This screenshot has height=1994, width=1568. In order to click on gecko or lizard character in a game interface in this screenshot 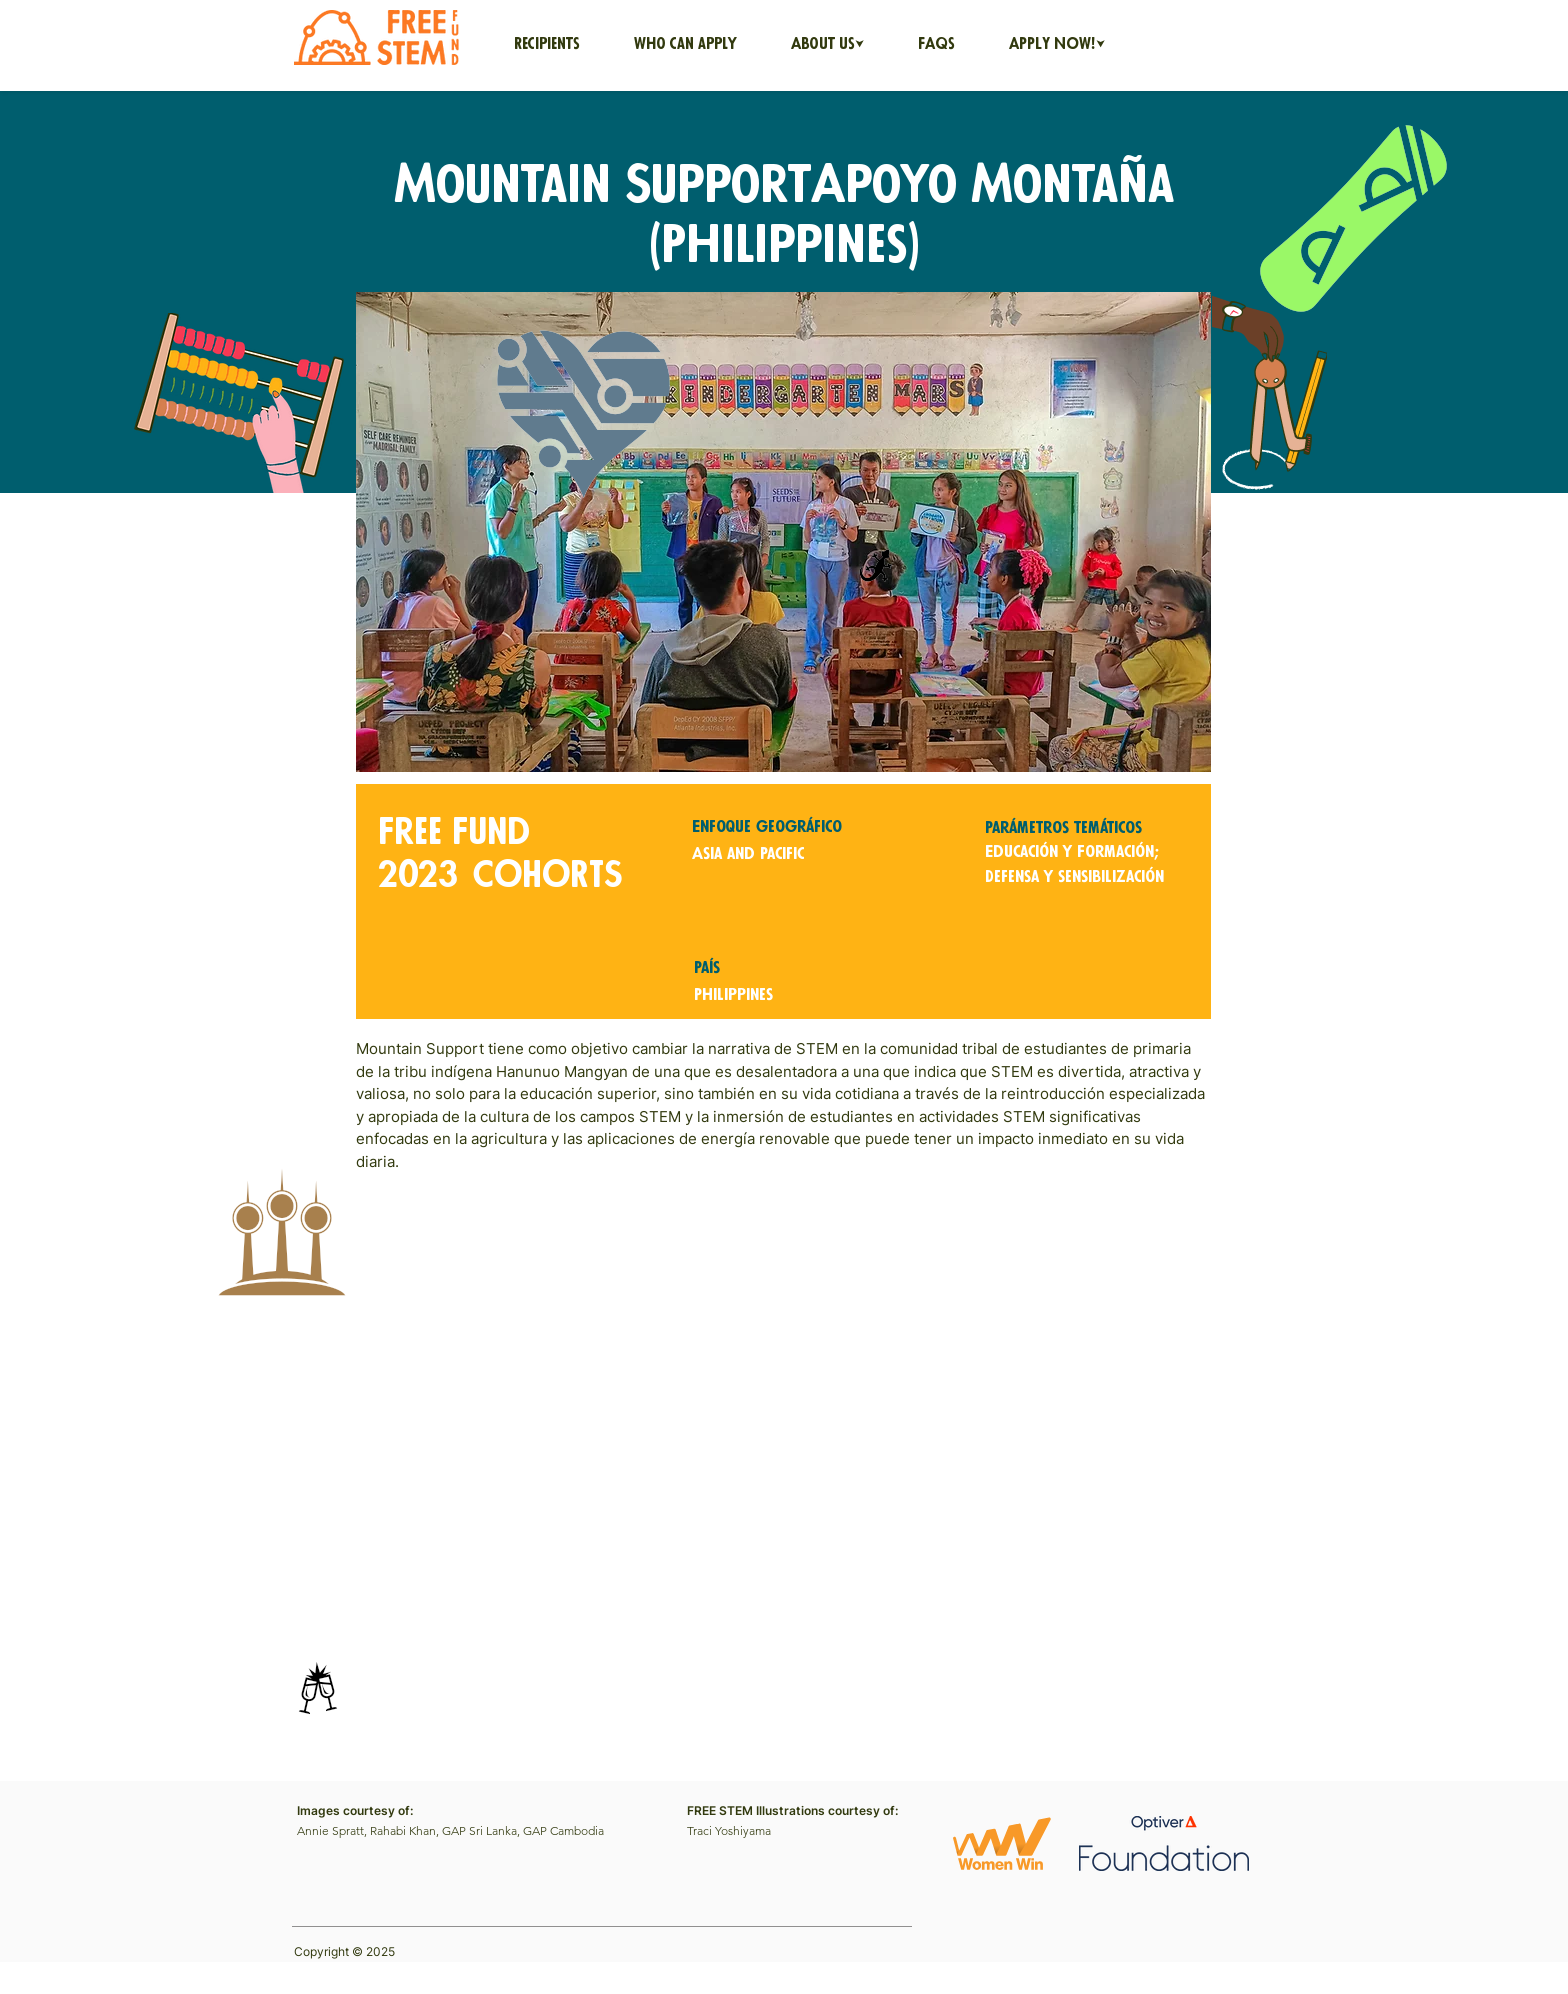, I will do `click(875, 565)`.